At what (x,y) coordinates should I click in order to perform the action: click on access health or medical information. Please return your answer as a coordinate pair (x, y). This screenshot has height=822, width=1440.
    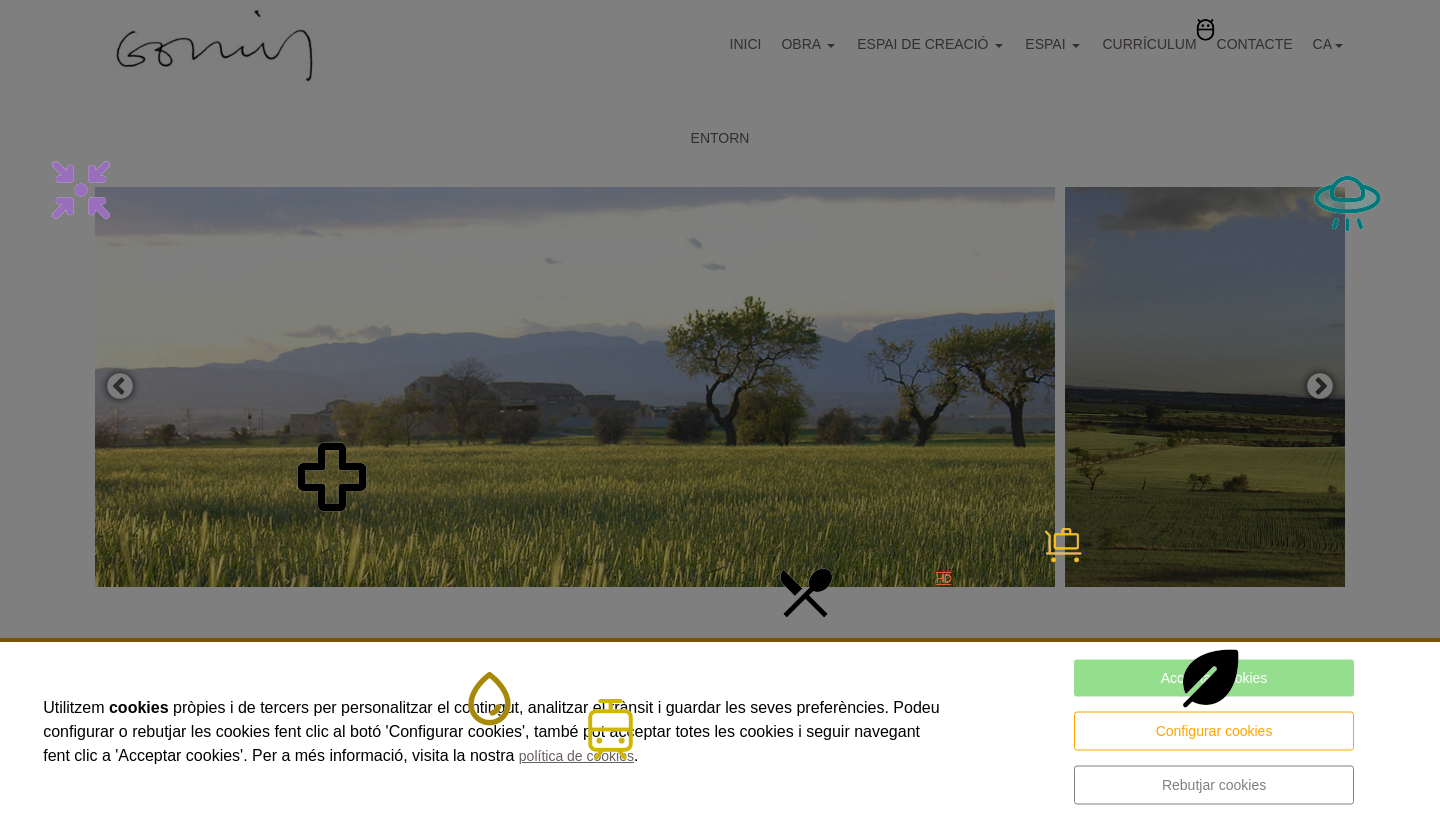
    Looking at the image, I should click on (332, 477).